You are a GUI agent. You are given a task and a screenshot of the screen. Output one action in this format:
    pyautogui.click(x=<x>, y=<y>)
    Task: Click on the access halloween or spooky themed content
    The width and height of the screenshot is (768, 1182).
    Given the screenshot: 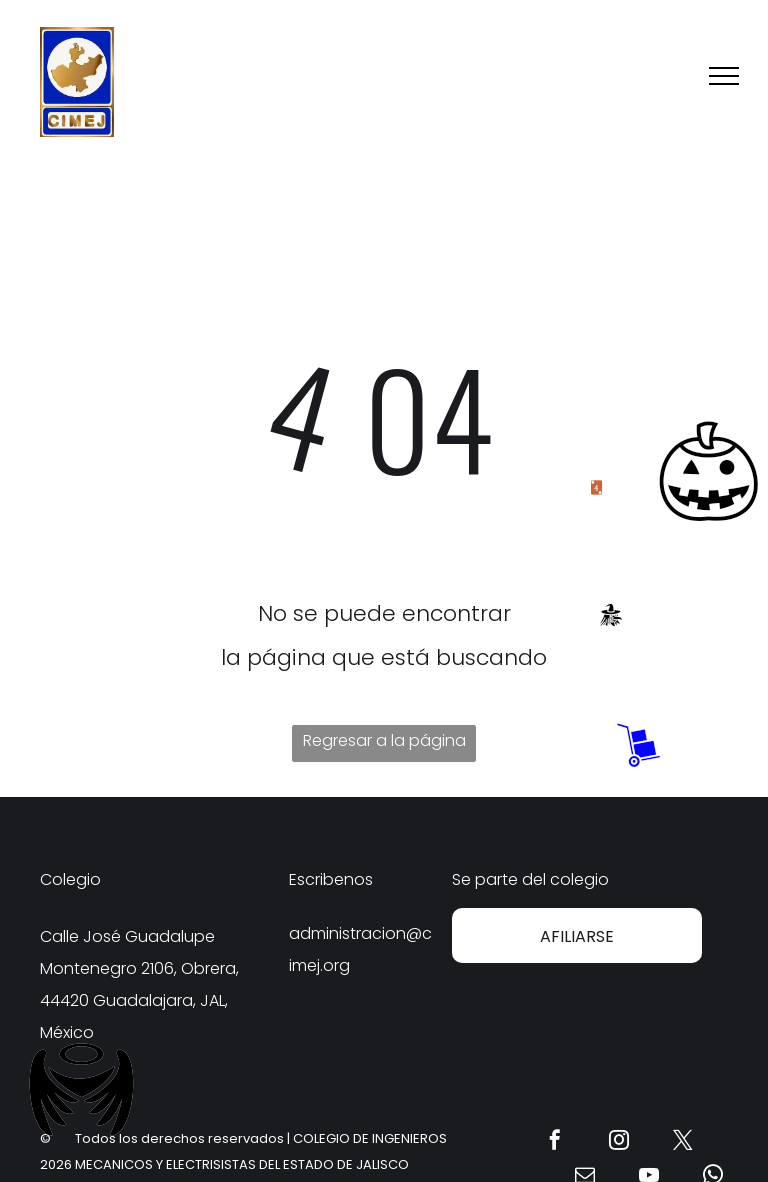 What is the action you would take?
    pyautogui.click(x=611, y=615)
    